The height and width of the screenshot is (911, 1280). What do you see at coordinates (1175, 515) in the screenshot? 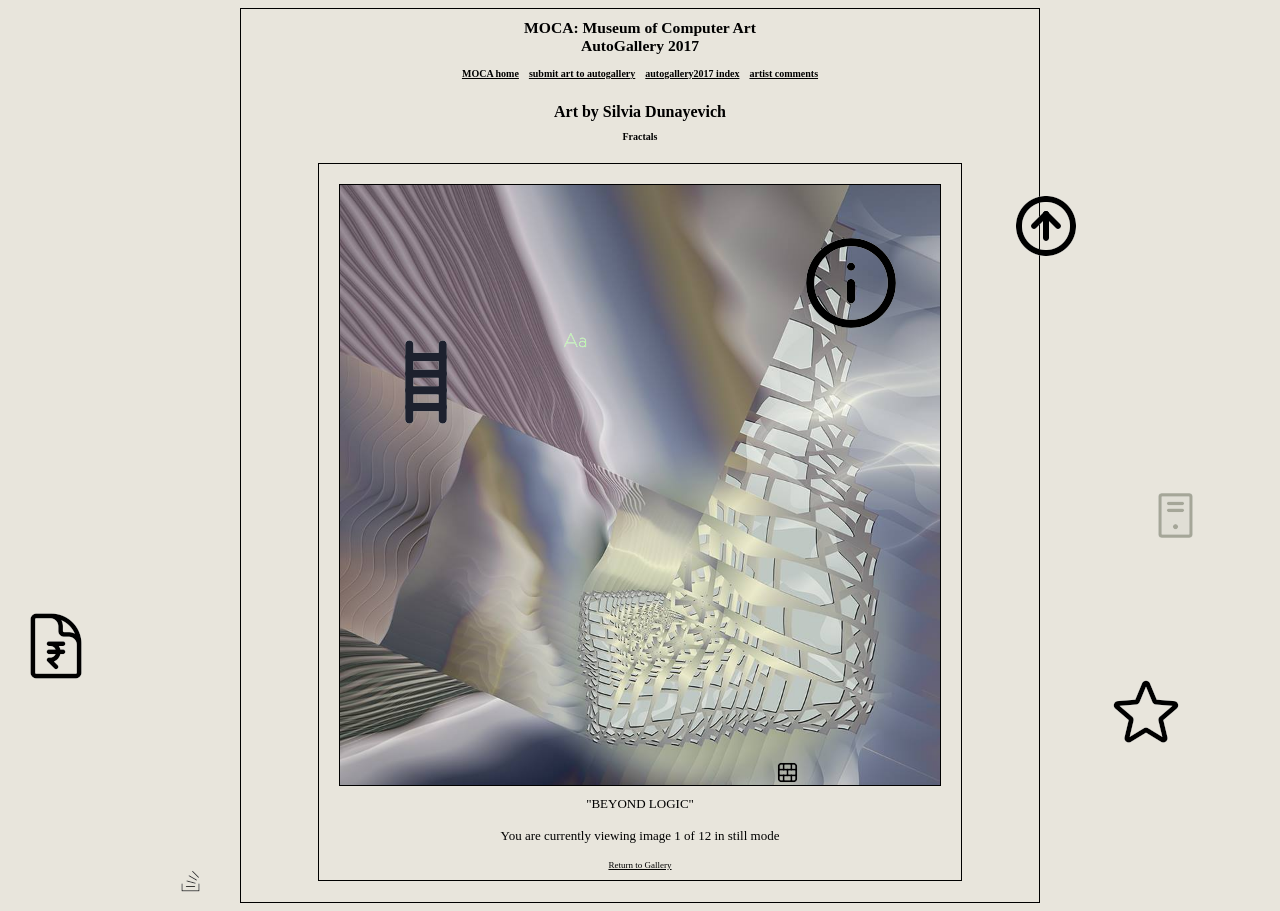
I see `access server or desktop computer settings` at bounding box center [1175, 515].